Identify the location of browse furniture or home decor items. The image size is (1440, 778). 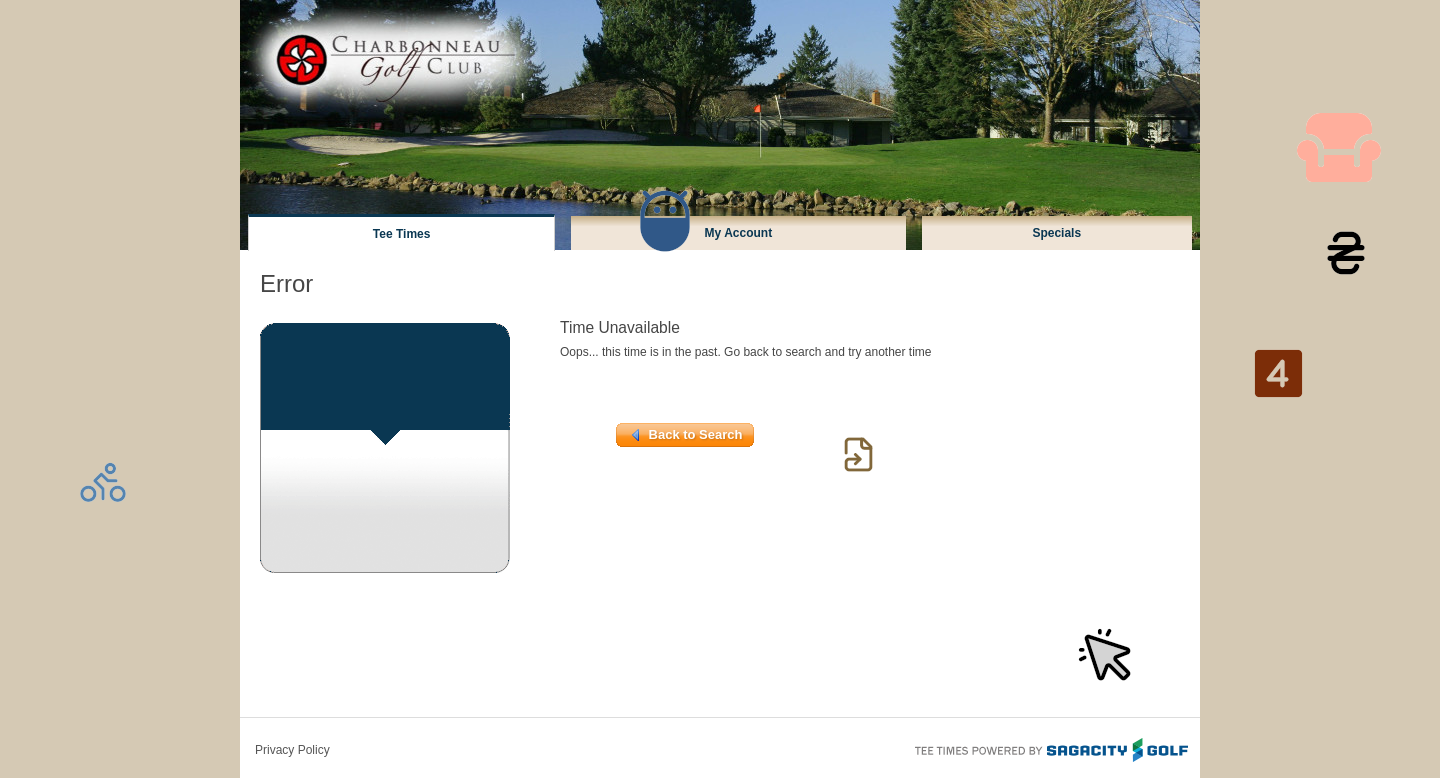
(1339, 149).